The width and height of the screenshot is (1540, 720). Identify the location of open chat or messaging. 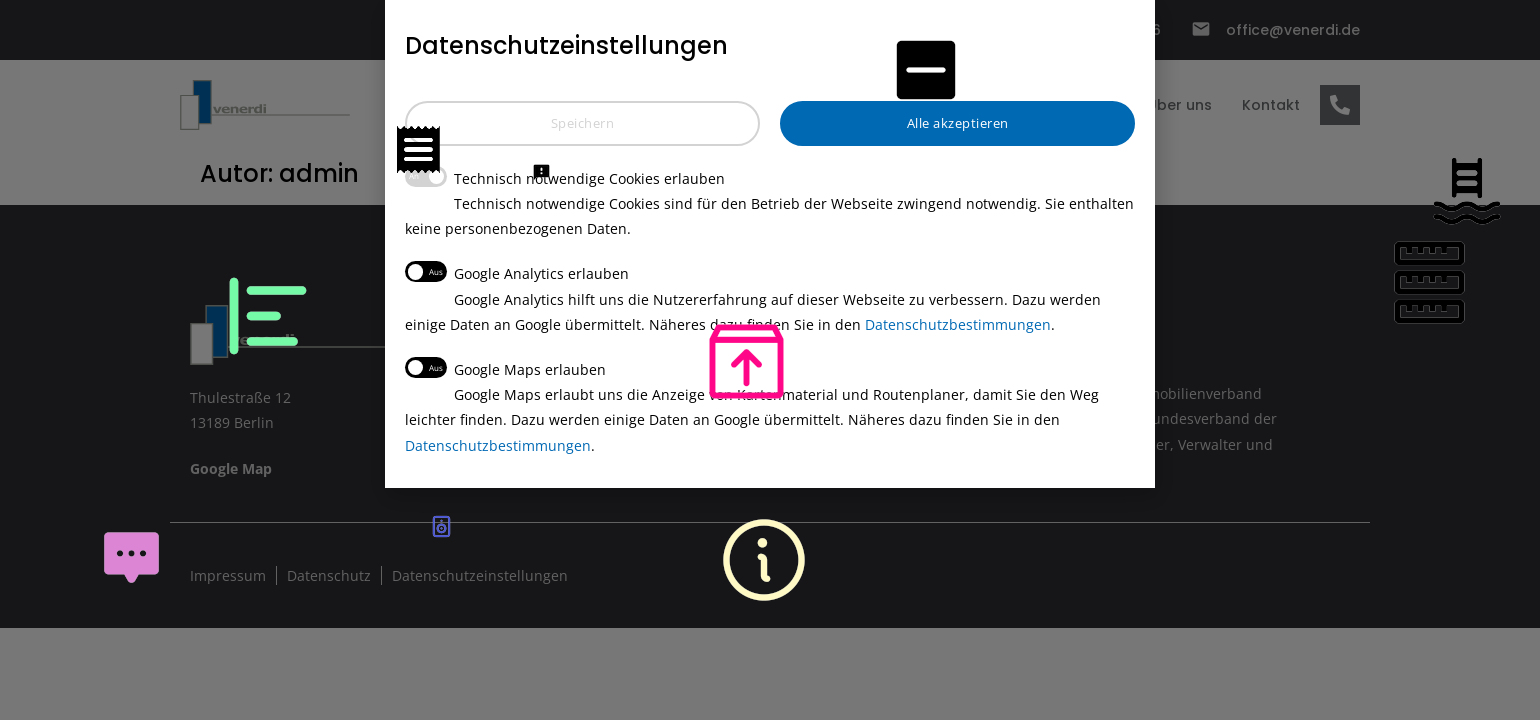
(131, 555).